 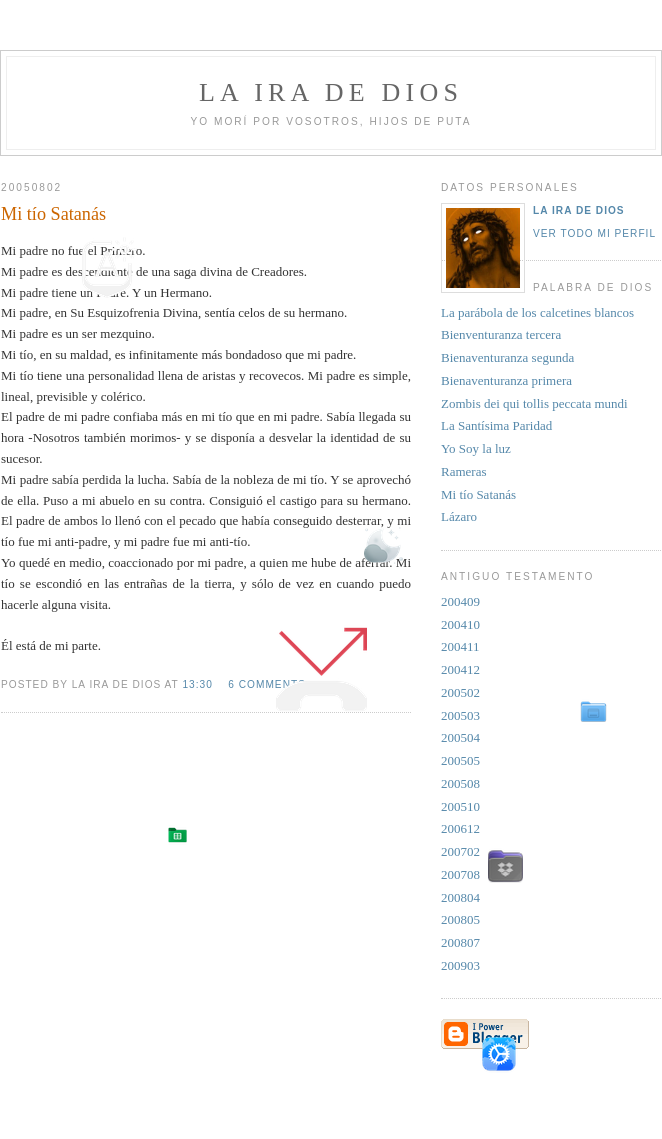 What do you see at coordinates (177, 835) in the screenshot?
I see `open folder containing Google Sheets files` at bounding box center [177, 835].